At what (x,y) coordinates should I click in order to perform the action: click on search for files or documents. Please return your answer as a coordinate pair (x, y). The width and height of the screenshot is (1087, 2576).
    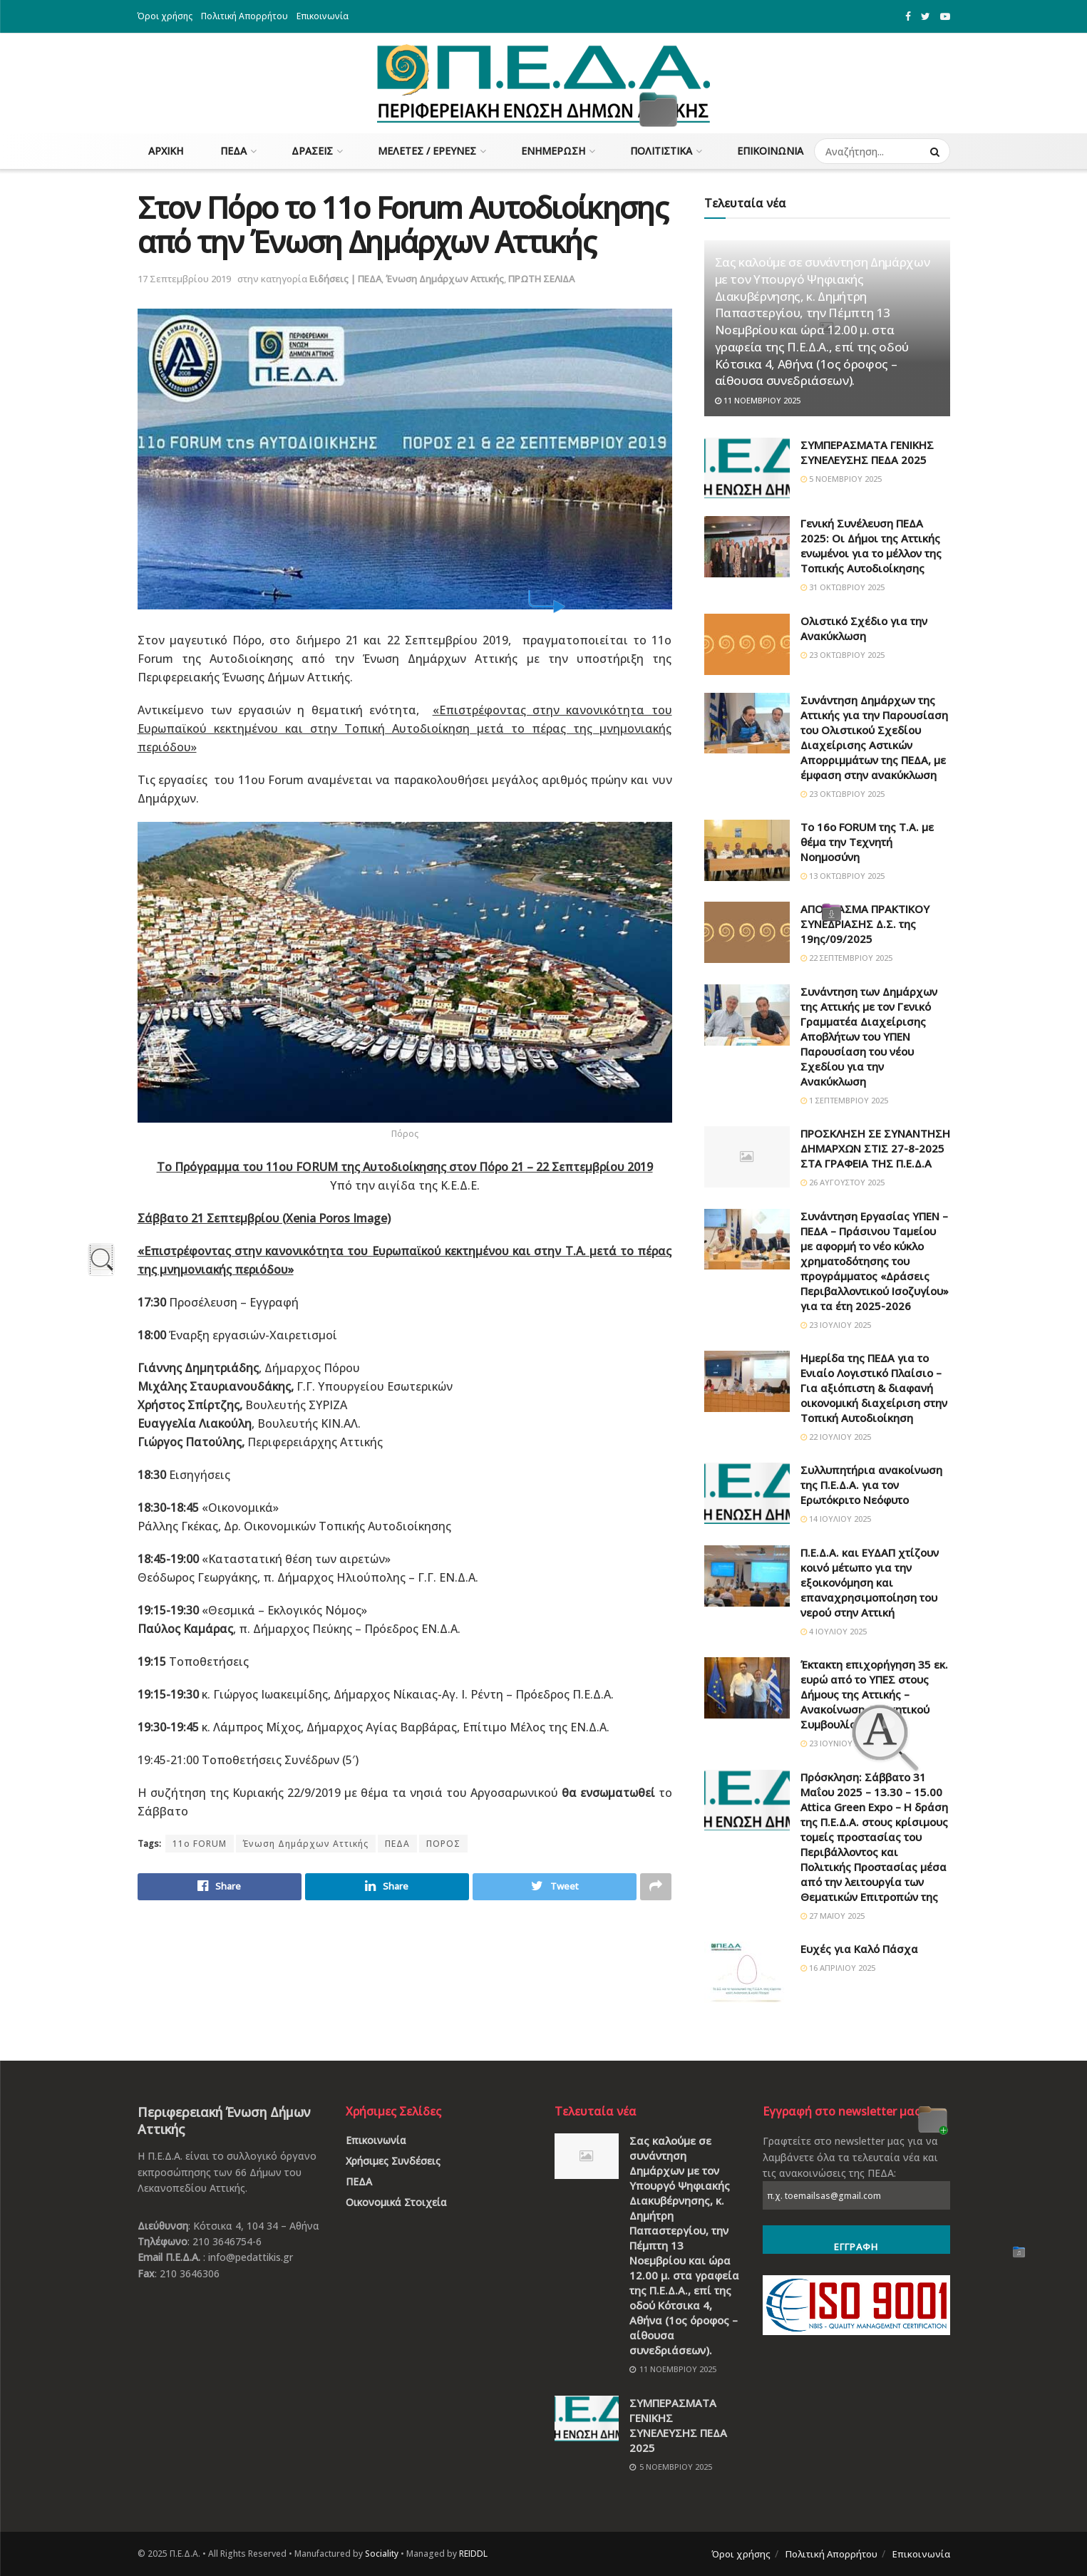
    Looking at the image, I should click on (885, 1737).